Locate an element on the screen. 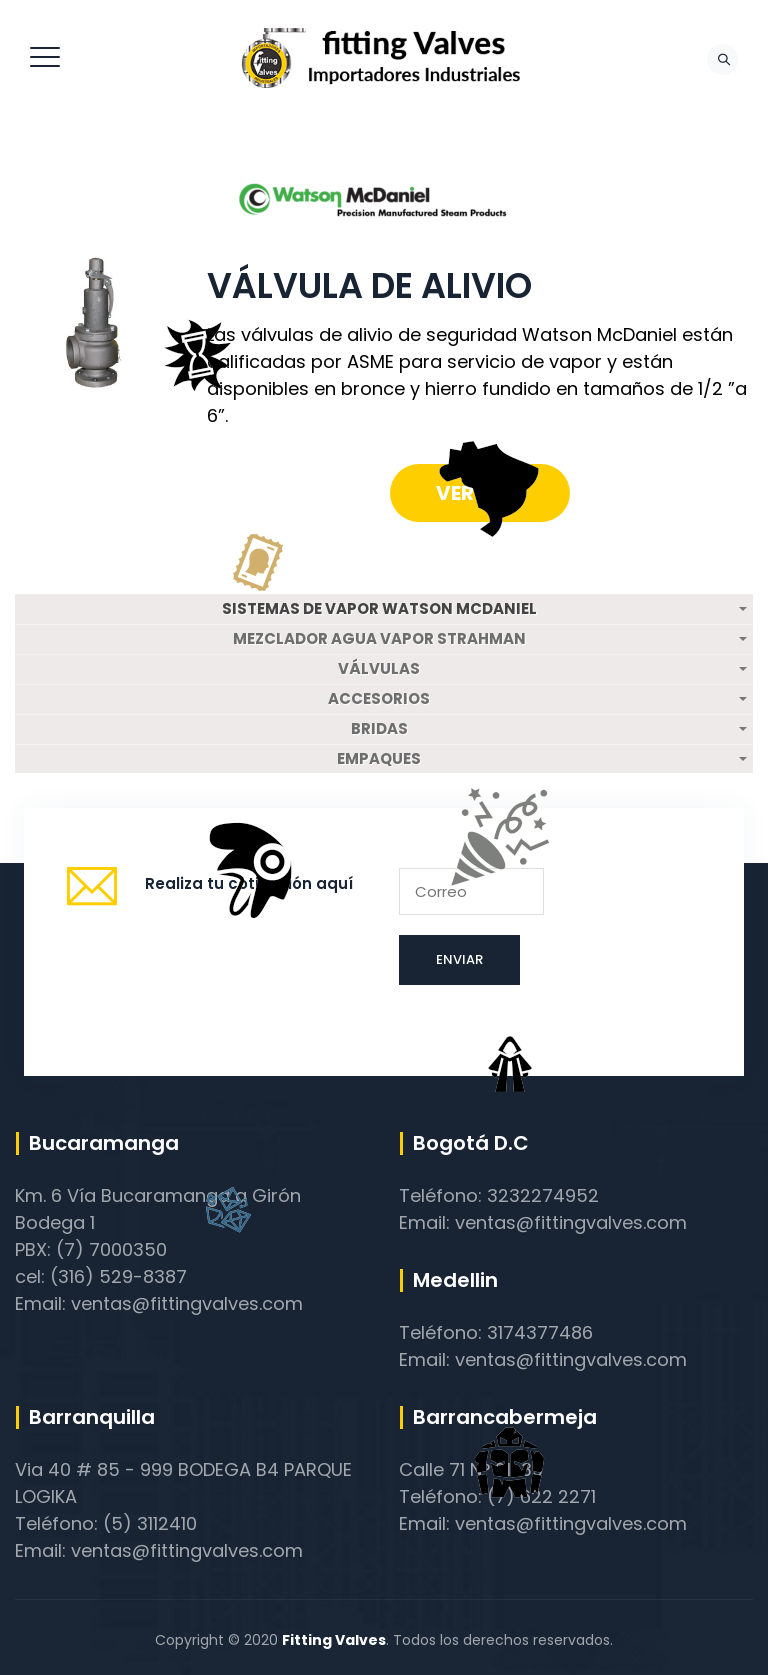 The height and width of the screenshot is (1675, 768). add extra time or extend a timer is located at coordinates (197, 355).